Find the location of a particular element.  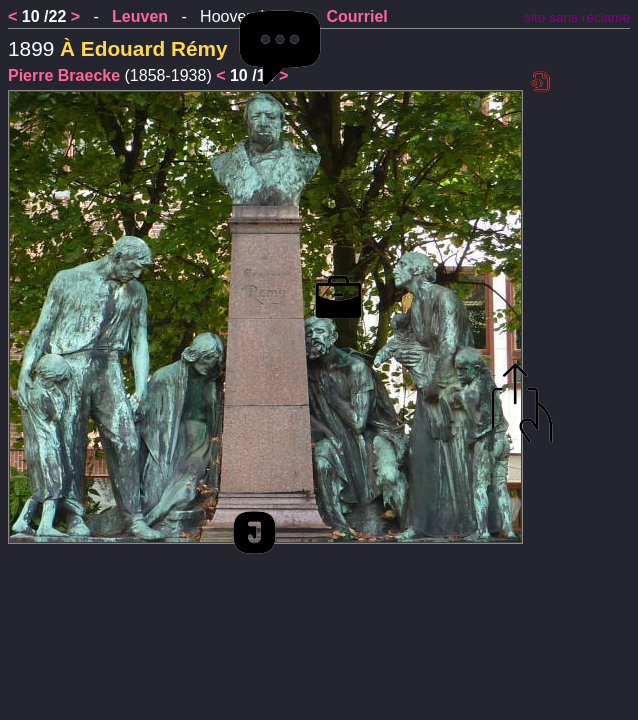

indicates an item or contact starting with the letter J is located at coordinates (254, 532).